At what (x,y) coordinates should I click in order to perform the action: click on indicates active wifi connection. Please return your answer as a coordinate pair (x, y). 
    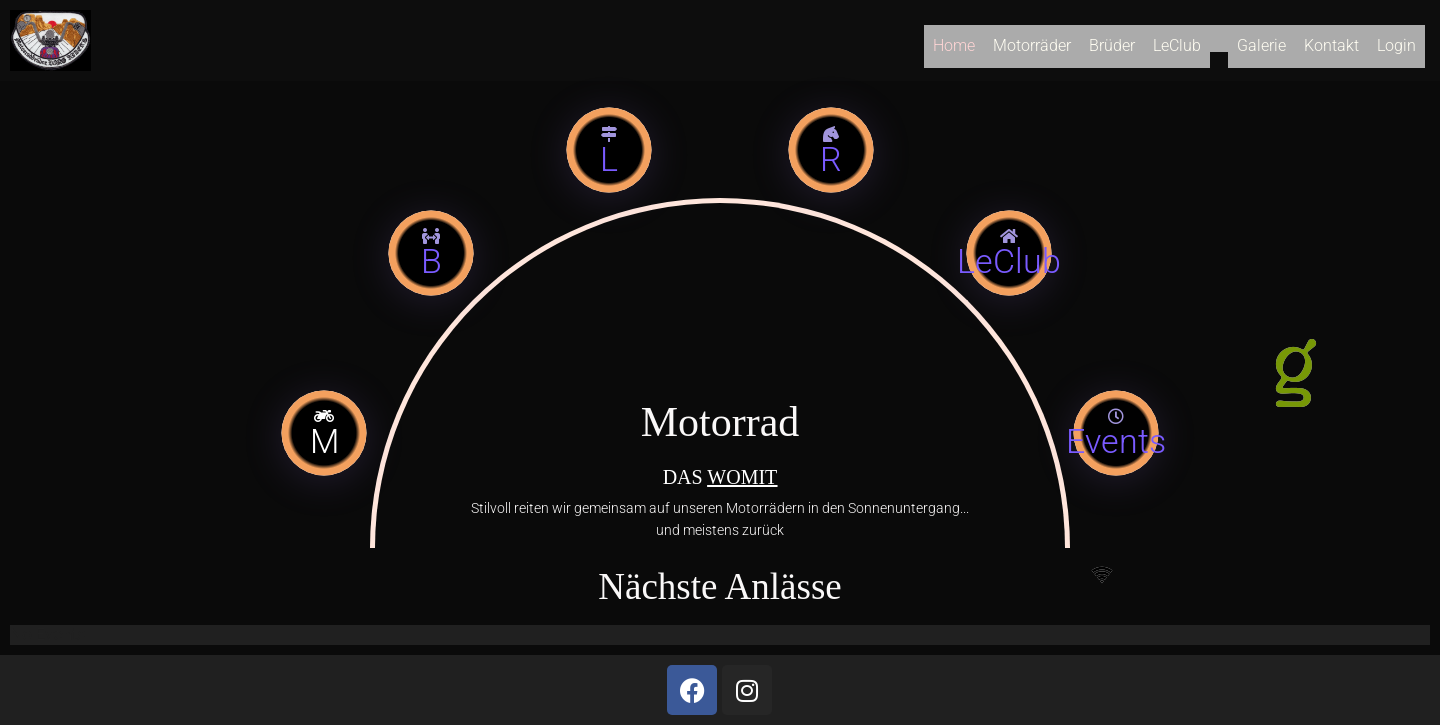
    Looking at the image, I should click on (1102, 575).